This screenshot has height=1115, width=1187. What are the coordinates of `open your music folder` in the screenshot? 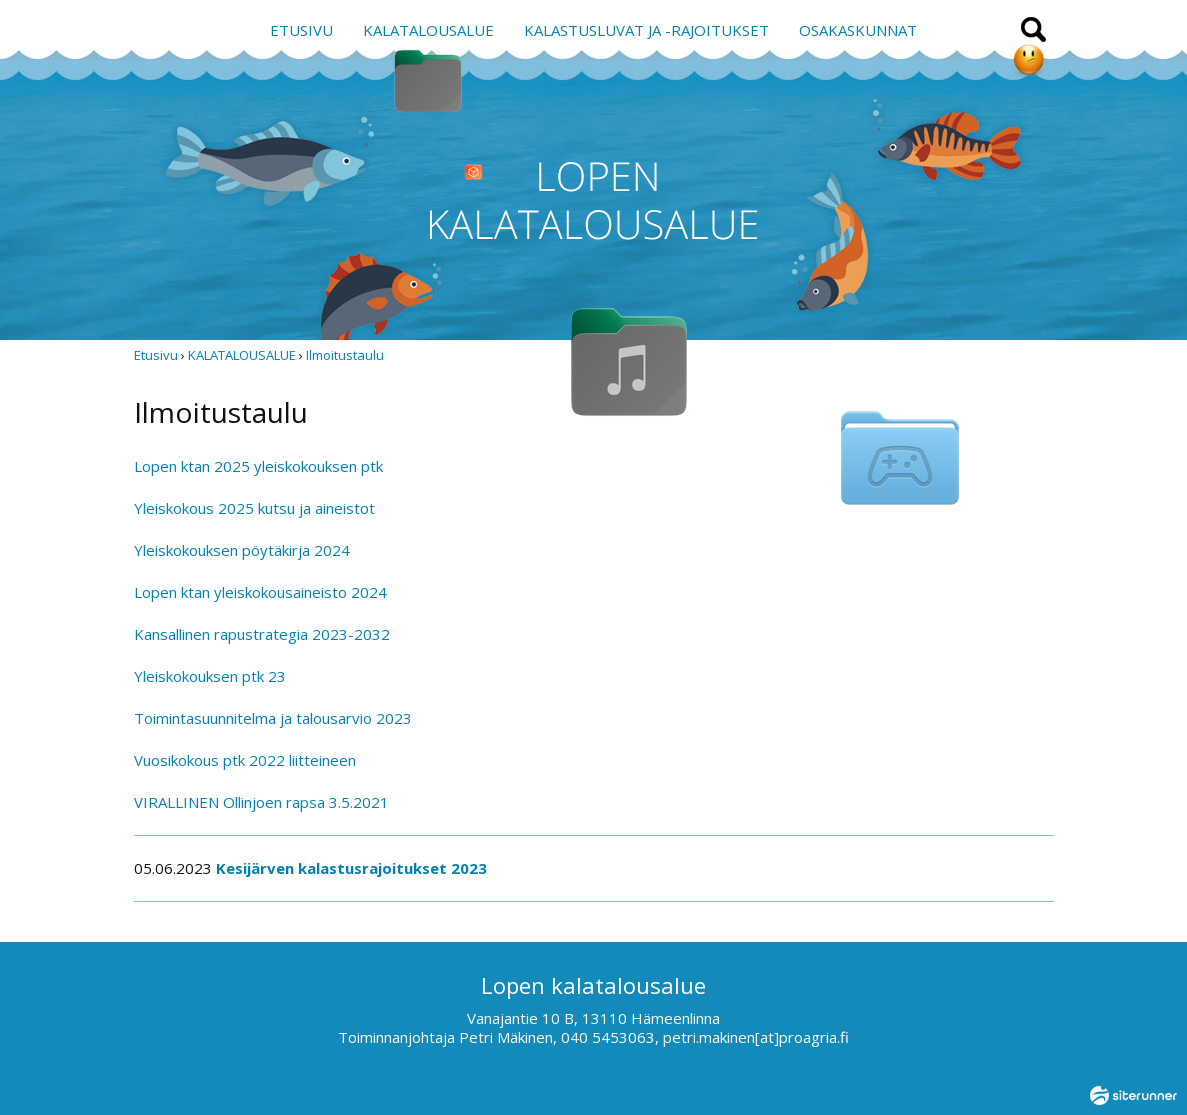 It's located at (629, 362).